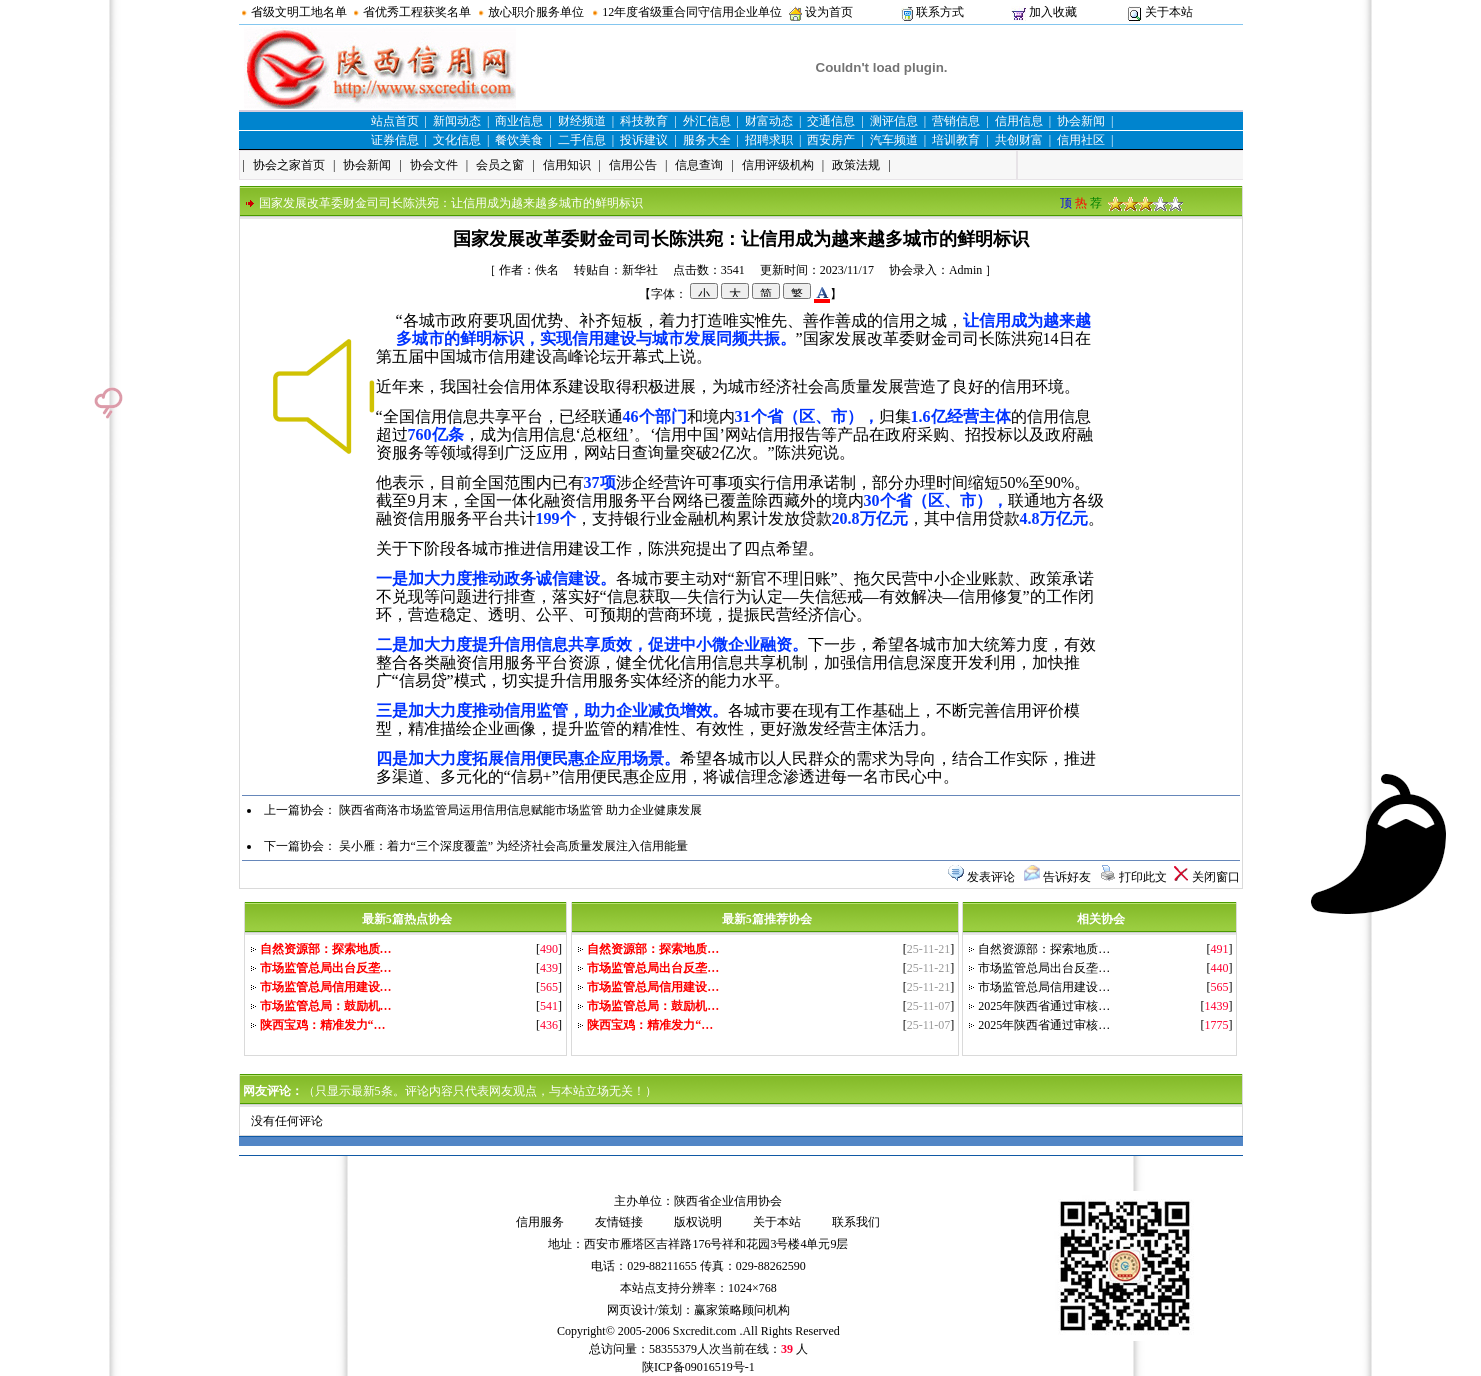 This screenshot has height=1376, width=1481. What do you see at coordinates (1386, 849) in the screenshot?
I see `indicates spicy or hot food option` at bounding box center [1386, 849].